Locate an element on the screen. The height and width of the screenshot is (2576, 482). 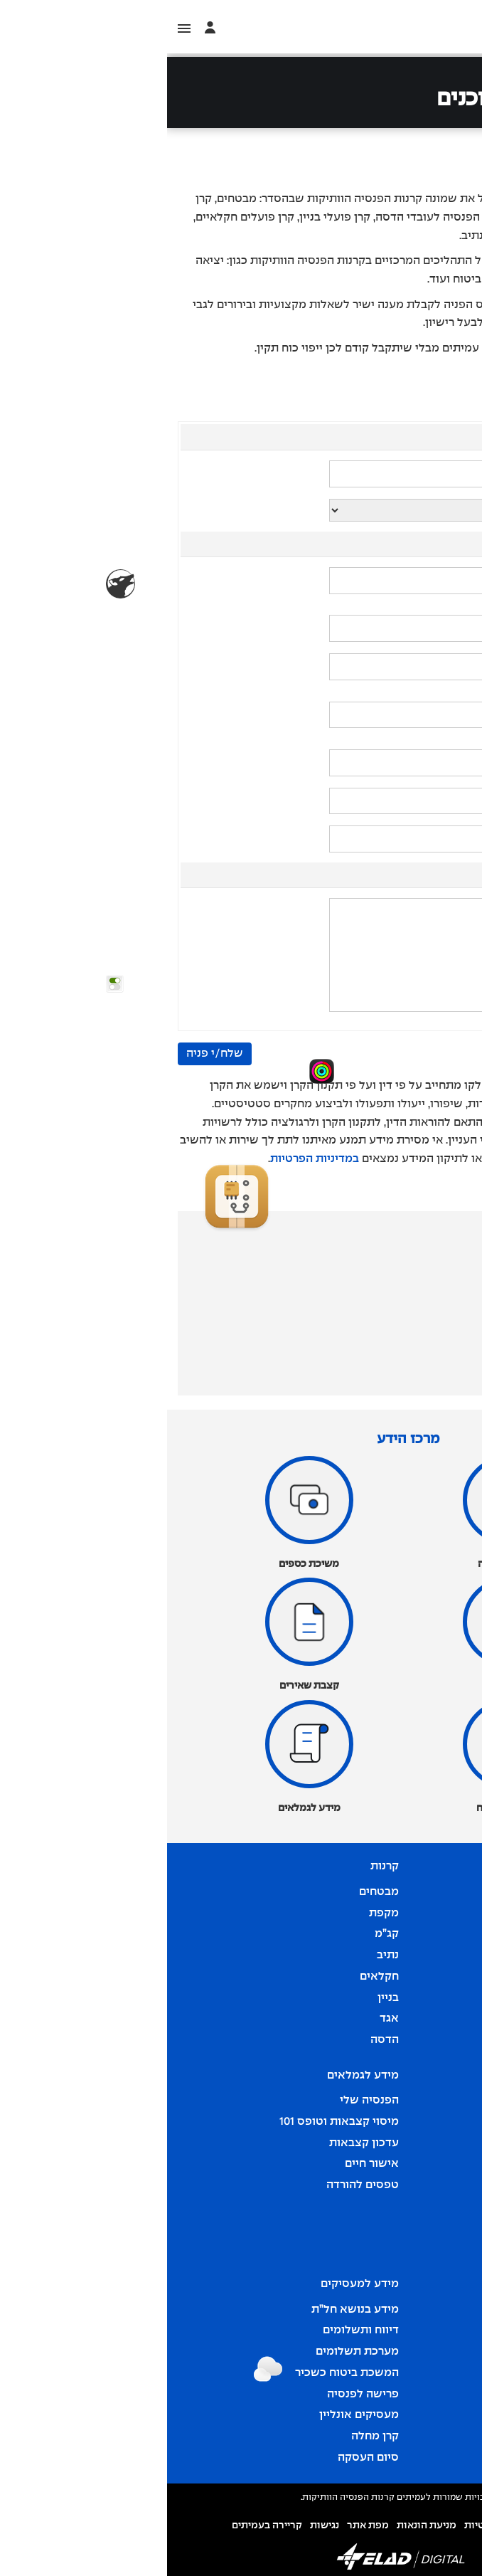
open amarok music player is located at coordinates (120, 584).